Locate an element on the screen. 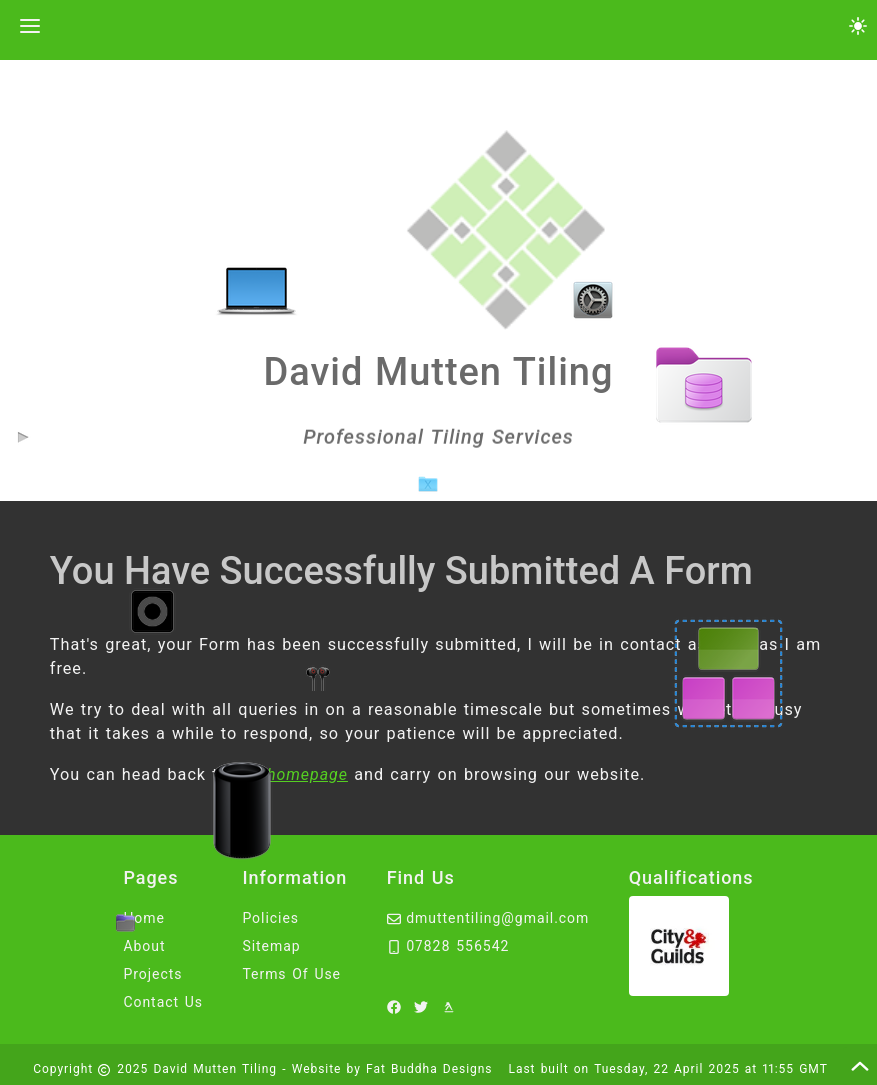 This screenshot has width=877, height=1085. mac pro (2013 cylinder model) device icon is located at coordinates (242, 812).